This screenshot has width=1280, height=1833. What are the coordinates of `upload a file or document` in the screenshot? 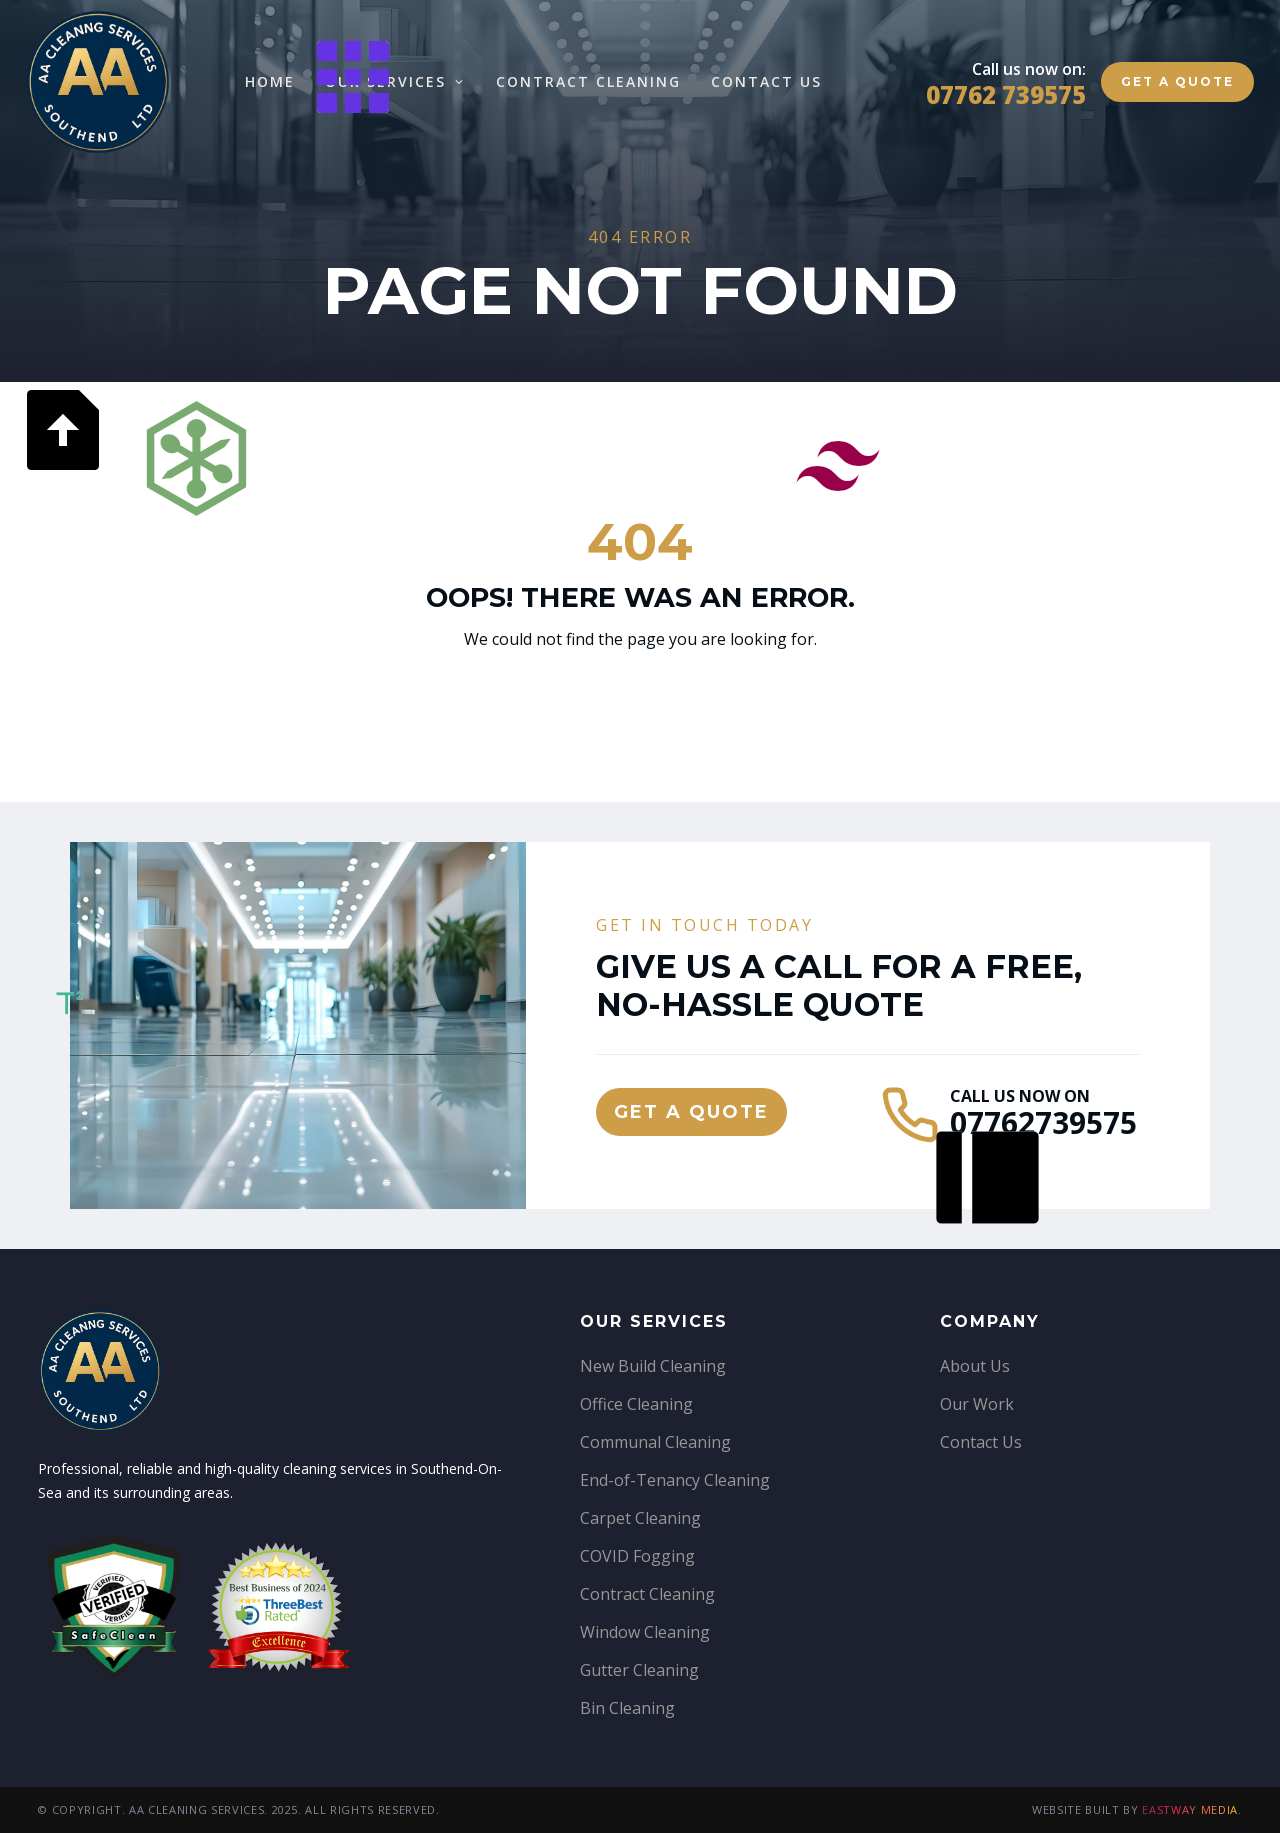 It's located at (63, 430).